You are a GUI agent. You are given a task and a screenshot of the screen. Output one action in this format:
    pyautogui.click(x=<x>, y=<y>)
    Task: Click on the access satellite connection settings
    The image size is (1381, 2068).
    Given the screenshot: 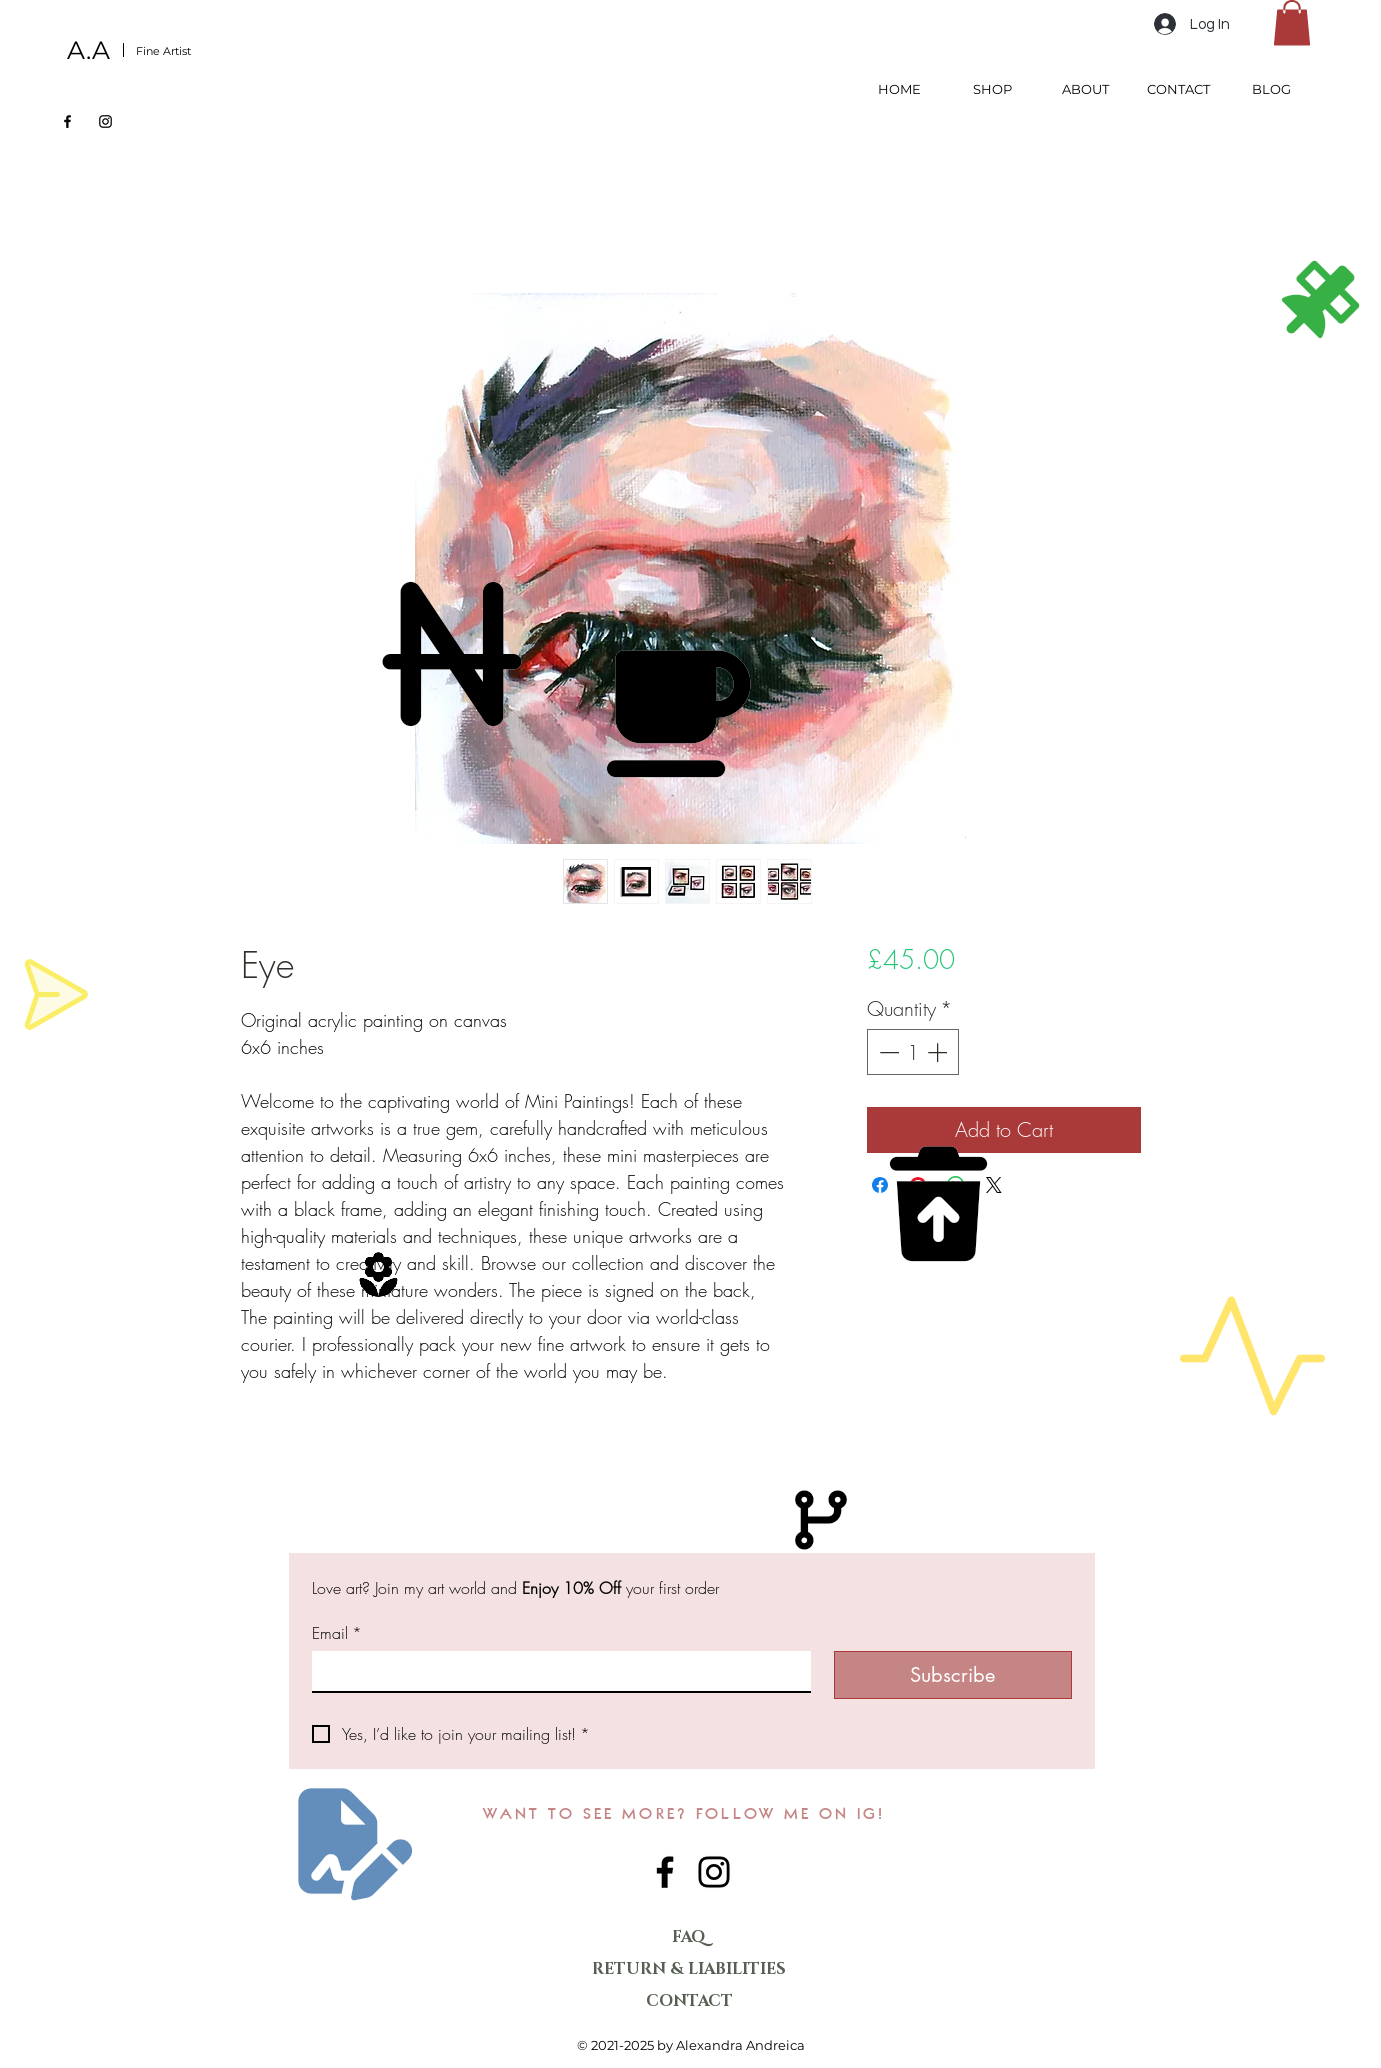 What is the action you would take?
    pyautogui.click(x=1320, y=299)
    